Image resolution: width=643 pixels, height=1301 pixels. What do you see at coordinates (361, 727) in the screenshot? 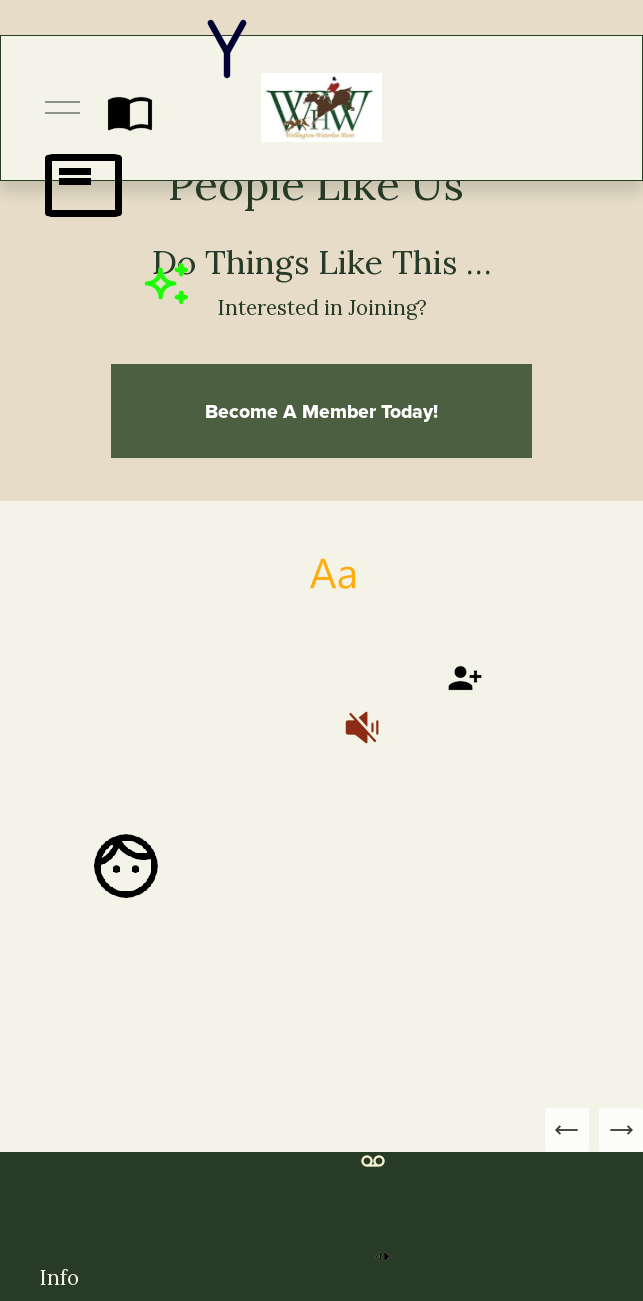
I see `mute audio or sound` at bounding box center [361, 727].